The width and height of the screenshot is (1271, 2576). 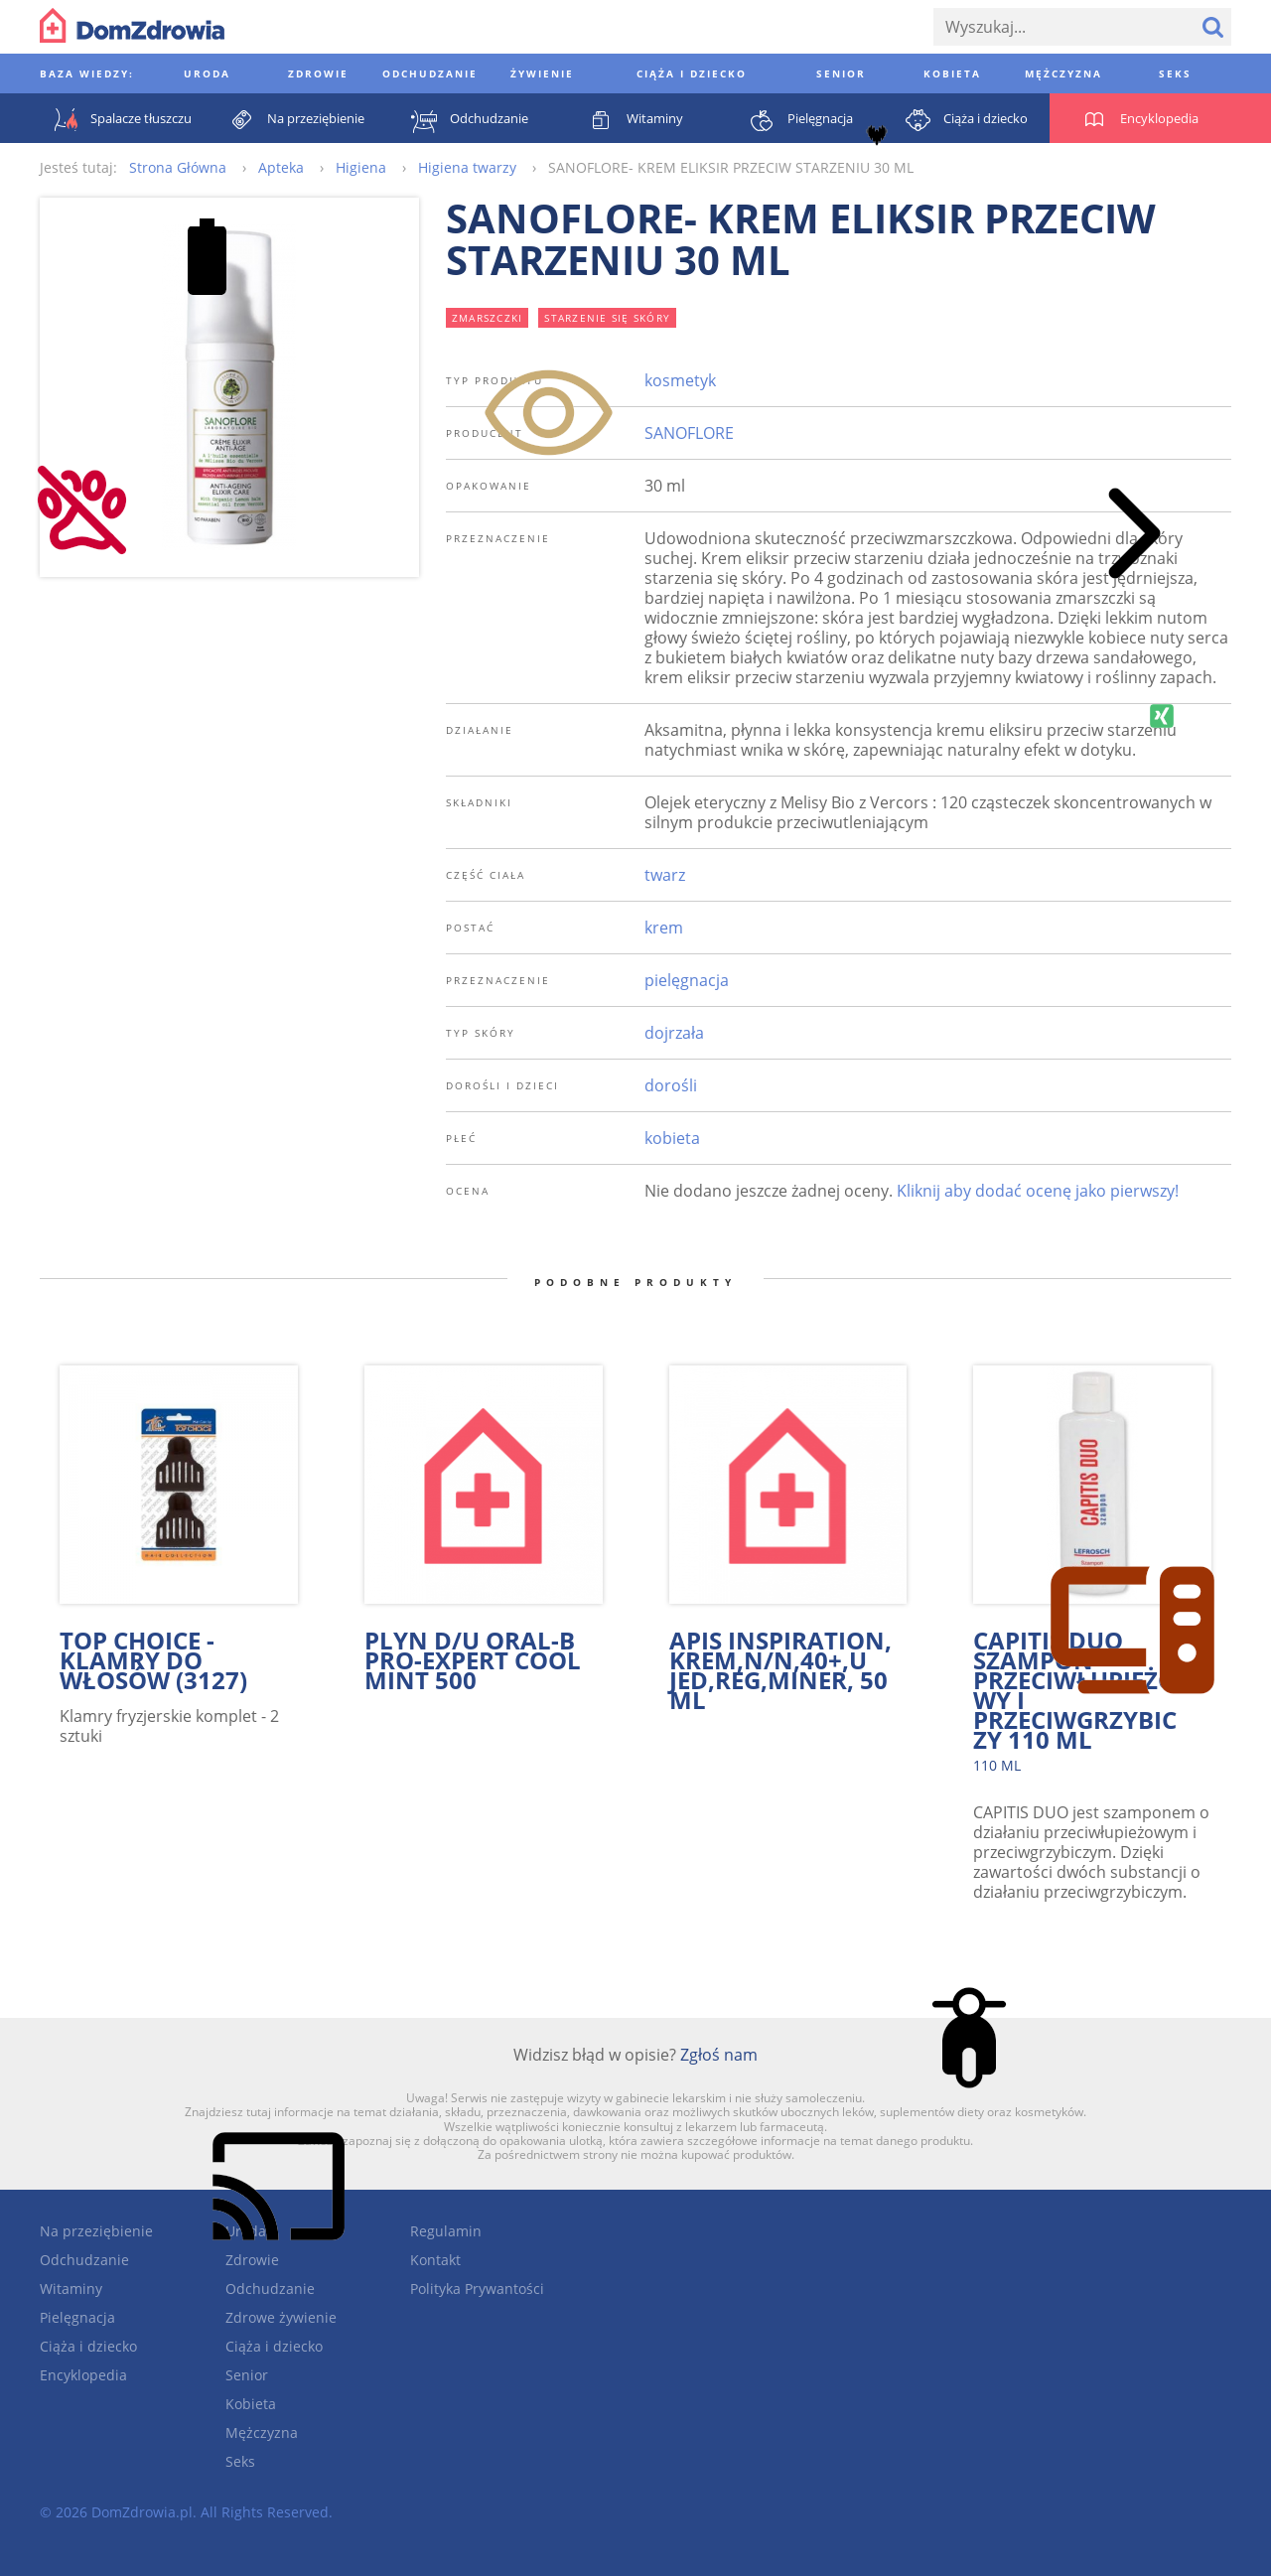 What do you see at coordinates (207, 256) in the screenshot?
I see `indicates battery is fully charged` at bounding box center [207, 256].